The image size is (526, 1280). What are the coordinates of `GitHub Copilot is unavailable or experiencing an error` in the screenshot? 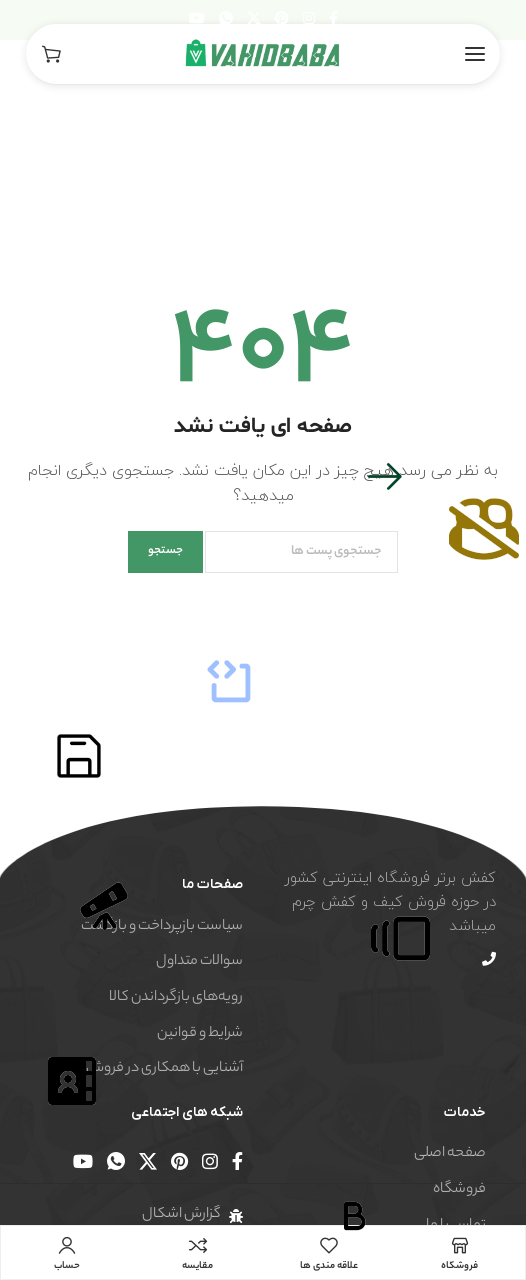 It's located at (484, 529).